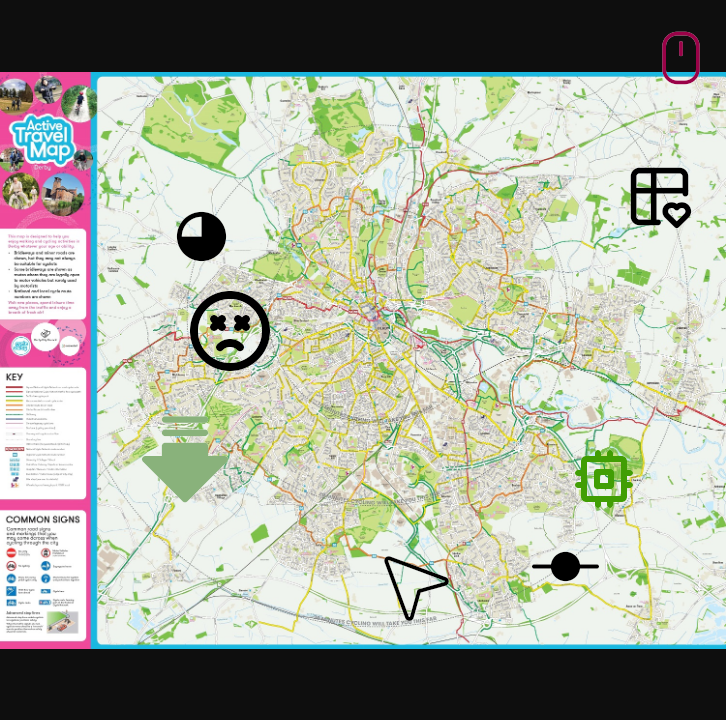 The height and width of the screenshot is (720, 726). Describe the element at coordinates (185, 456) in the screenshot. I see `download file or content` at that location.